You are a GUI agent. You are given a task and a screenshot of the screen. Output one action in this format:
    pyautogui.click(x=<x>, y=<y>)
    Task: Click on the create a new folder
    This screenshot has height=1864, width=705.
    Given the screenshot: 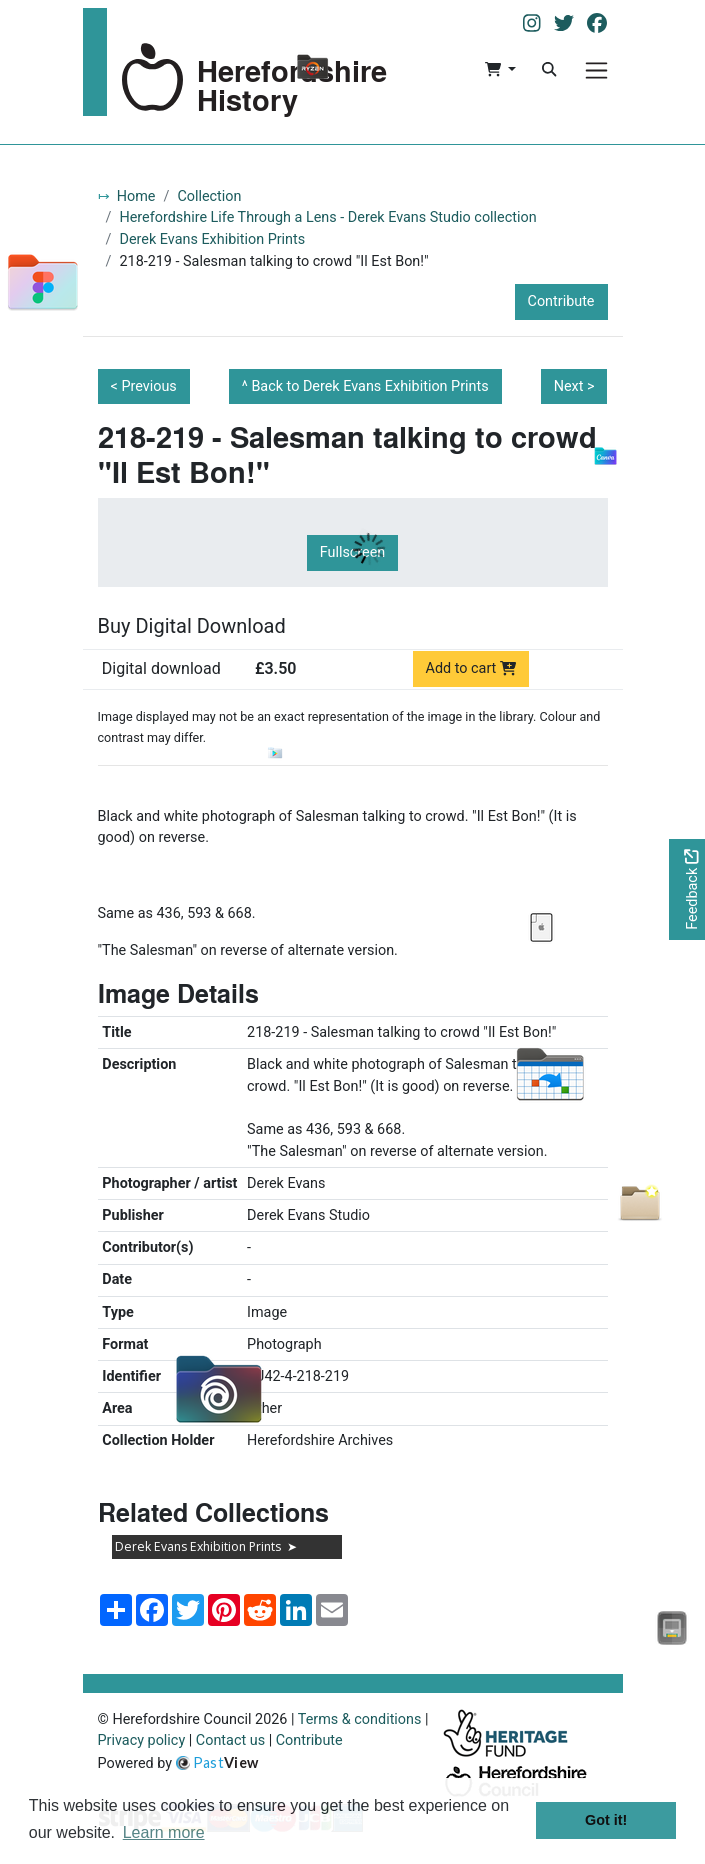 What is the action you would take?
    pyautogui.click(x=640, y=1205)
    